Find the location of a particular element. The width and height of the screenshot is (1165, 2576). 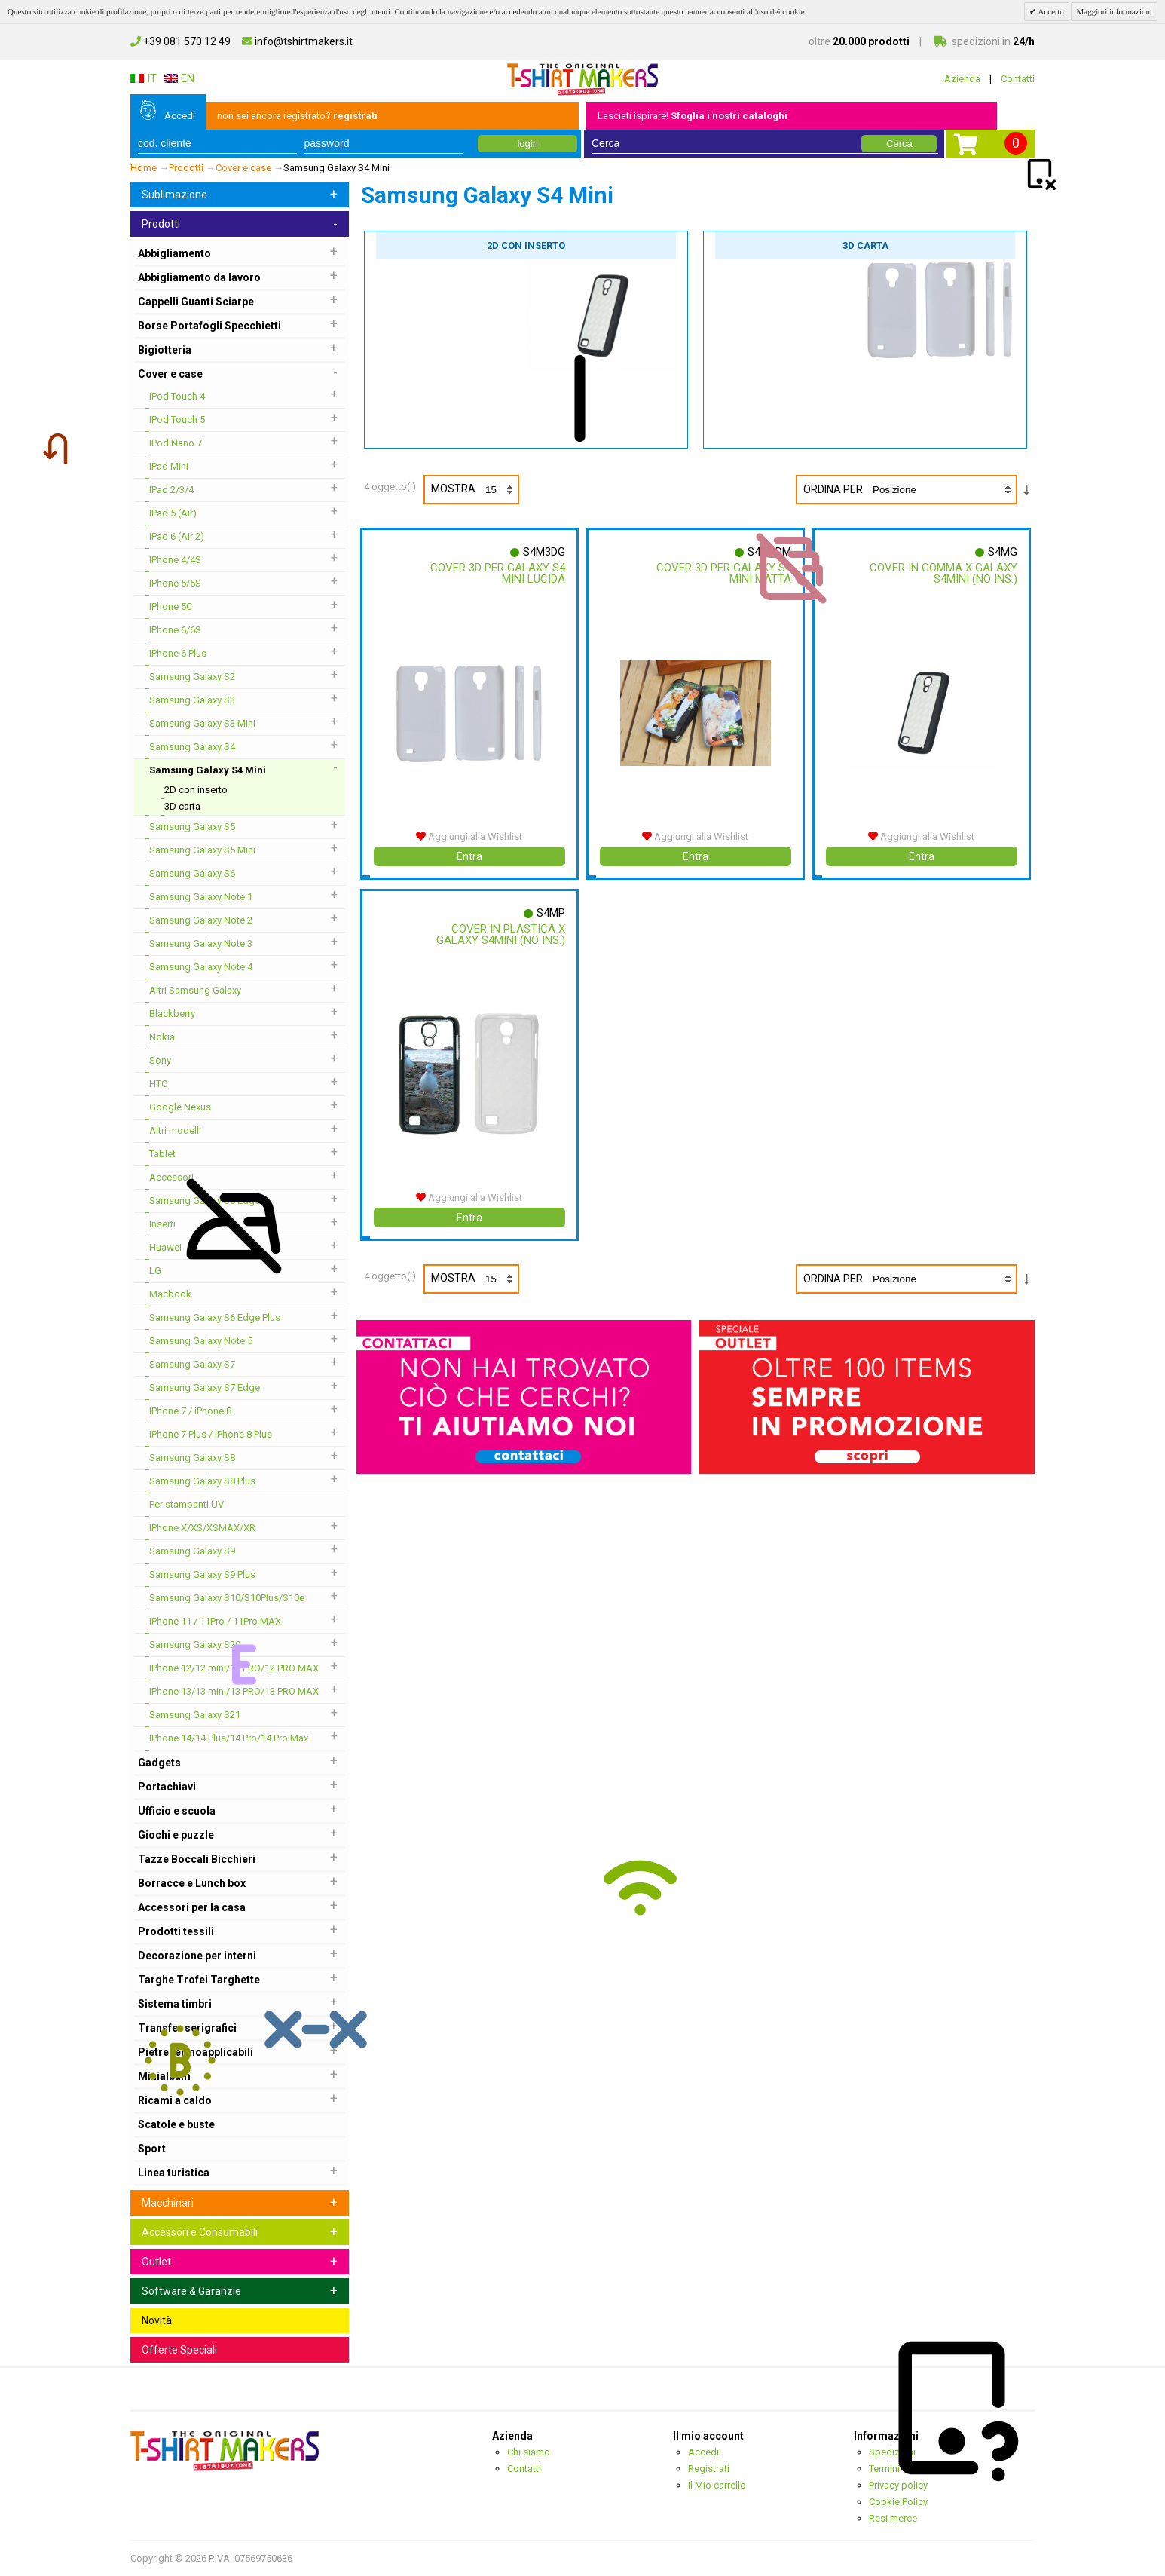

indicates moderate wifi signal strength is located at coordinates (640, 1876).